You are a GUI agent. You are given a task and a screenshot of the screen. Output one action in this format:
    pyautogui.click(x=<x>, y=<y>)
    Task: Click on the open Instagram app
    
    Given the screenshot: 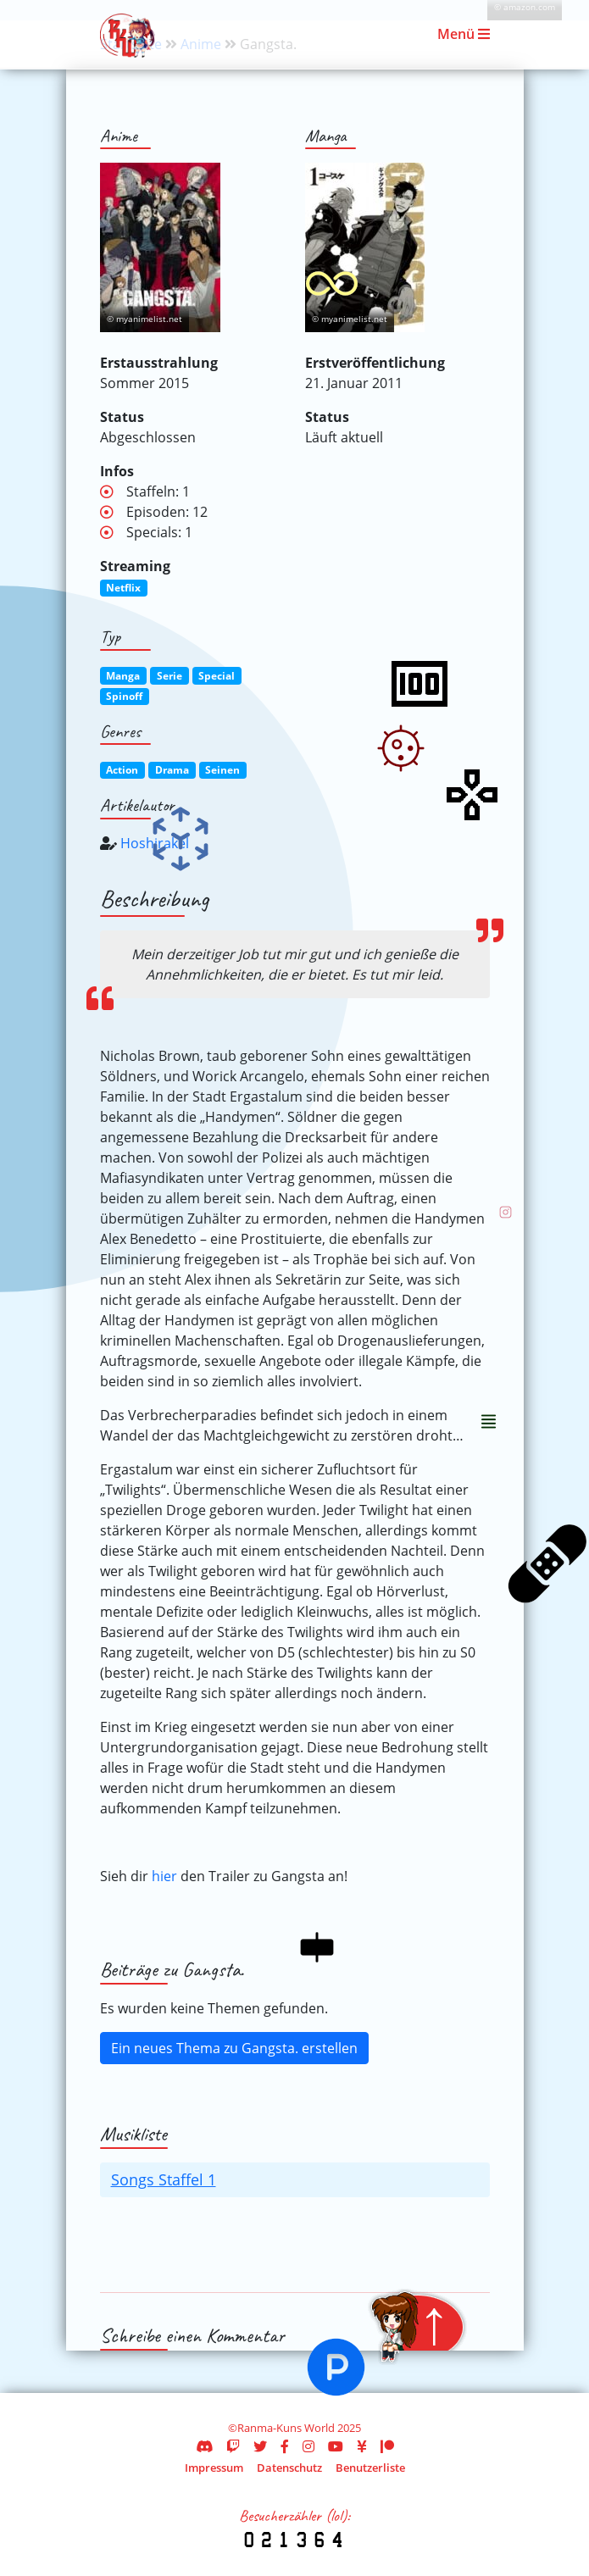 What is the action you would take?
    pyautogui.click(x=505, y=1212)
    